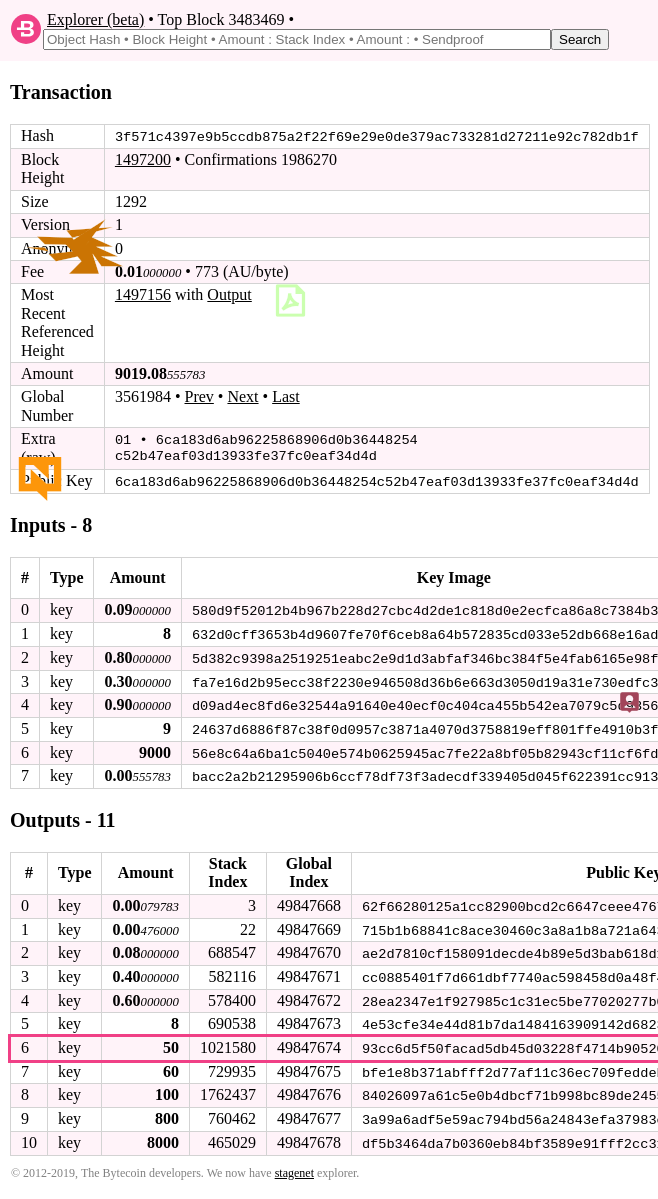  Describe the element at coordinates (290, 300) in the screenshot. I see `view or open a PDF document` at that location.